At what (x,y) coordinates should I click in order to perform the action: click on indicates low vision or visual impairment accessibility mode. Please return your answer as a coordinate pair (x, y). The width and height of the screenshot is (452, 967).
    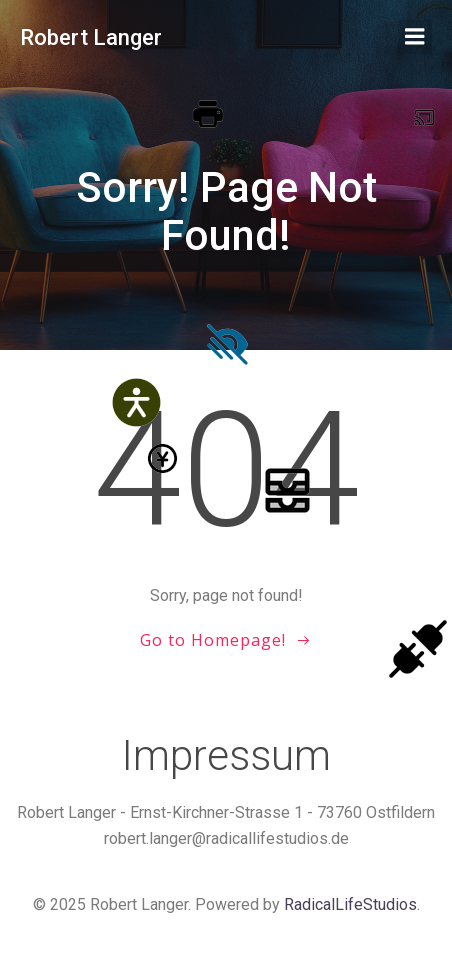
    Looking at the image, I should click on (227, 344).